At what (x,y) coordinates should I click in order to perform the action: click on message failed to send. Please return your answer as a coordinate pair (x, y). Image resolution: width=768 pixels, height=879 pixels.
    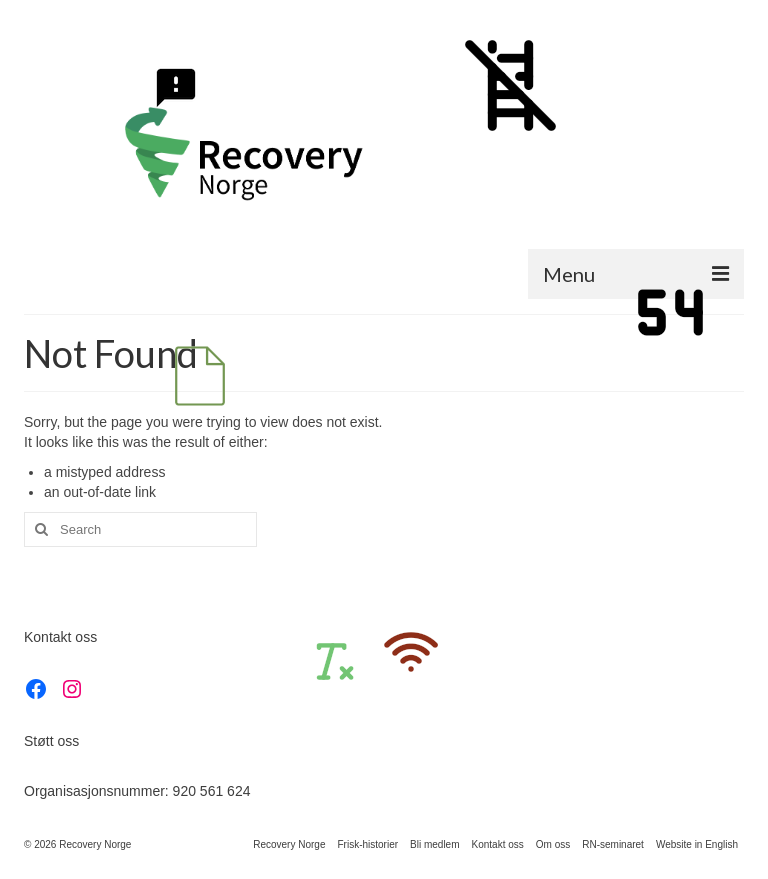
    Looking at the image, I should click on (176, 88).